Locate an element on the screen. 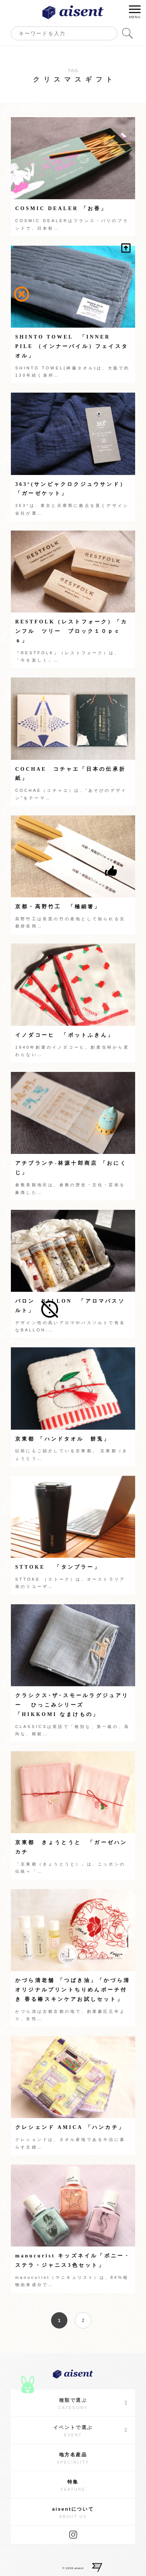 Image resolution: width=146 pixels, height=2576 pixels. access pet or animal-related features is located at coordinates (28, 2385).